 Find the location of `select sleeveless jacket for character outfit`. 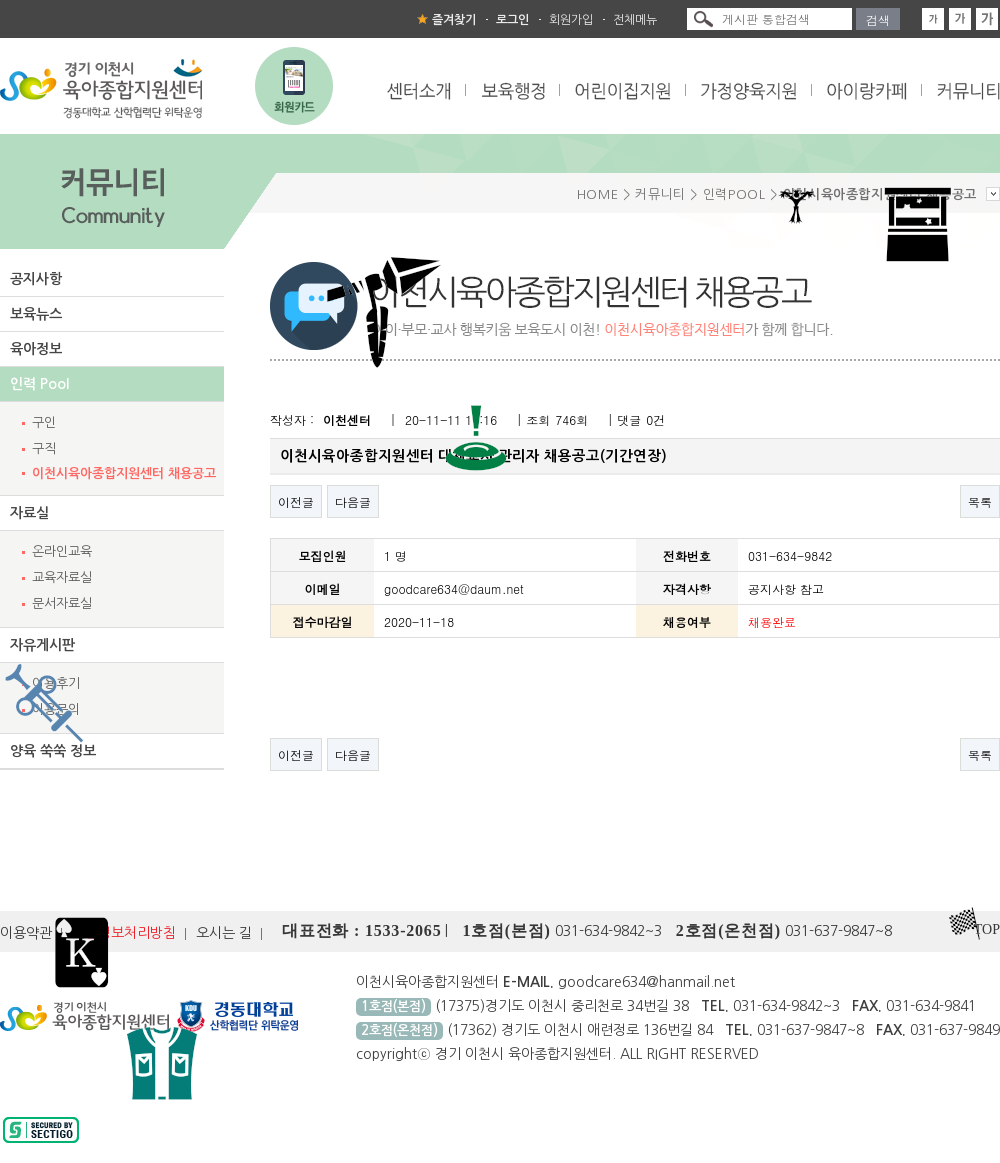

select sleeveless jacket for character outfit is located at coordinates (162, 1061).